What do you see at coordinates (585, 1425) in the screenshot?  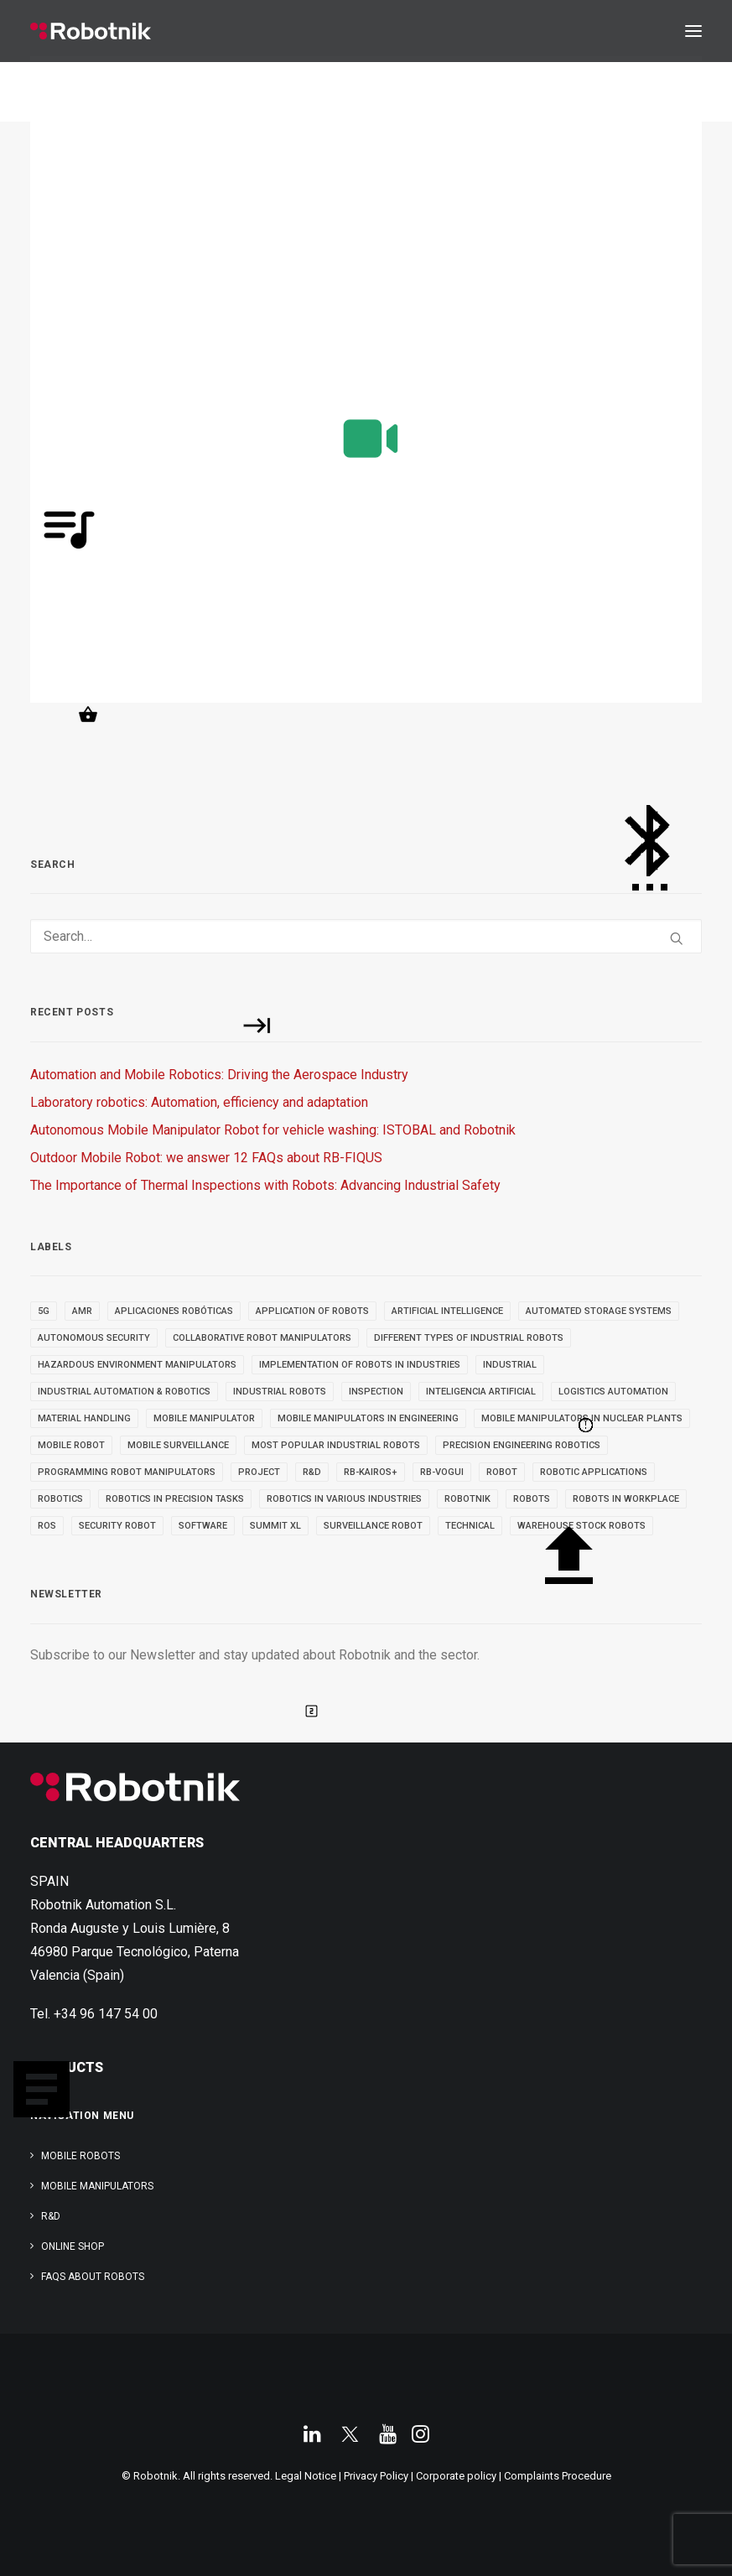 I see `indicates an error or problem has occurred` at bounding box center [585, 1425].